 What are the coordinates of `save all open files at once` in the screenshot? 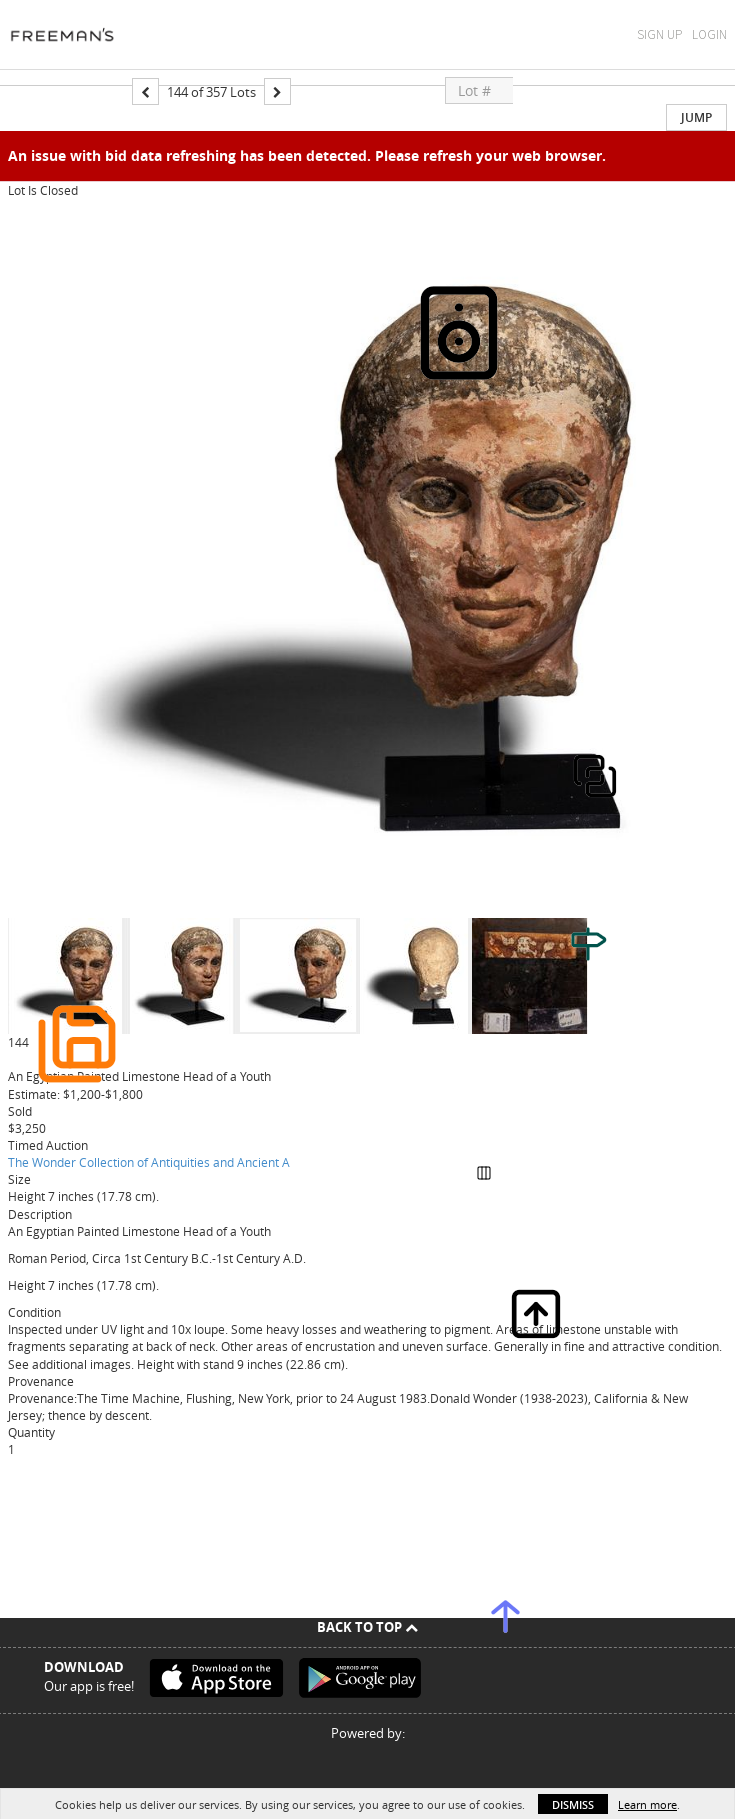 It's located at (77, 1044).